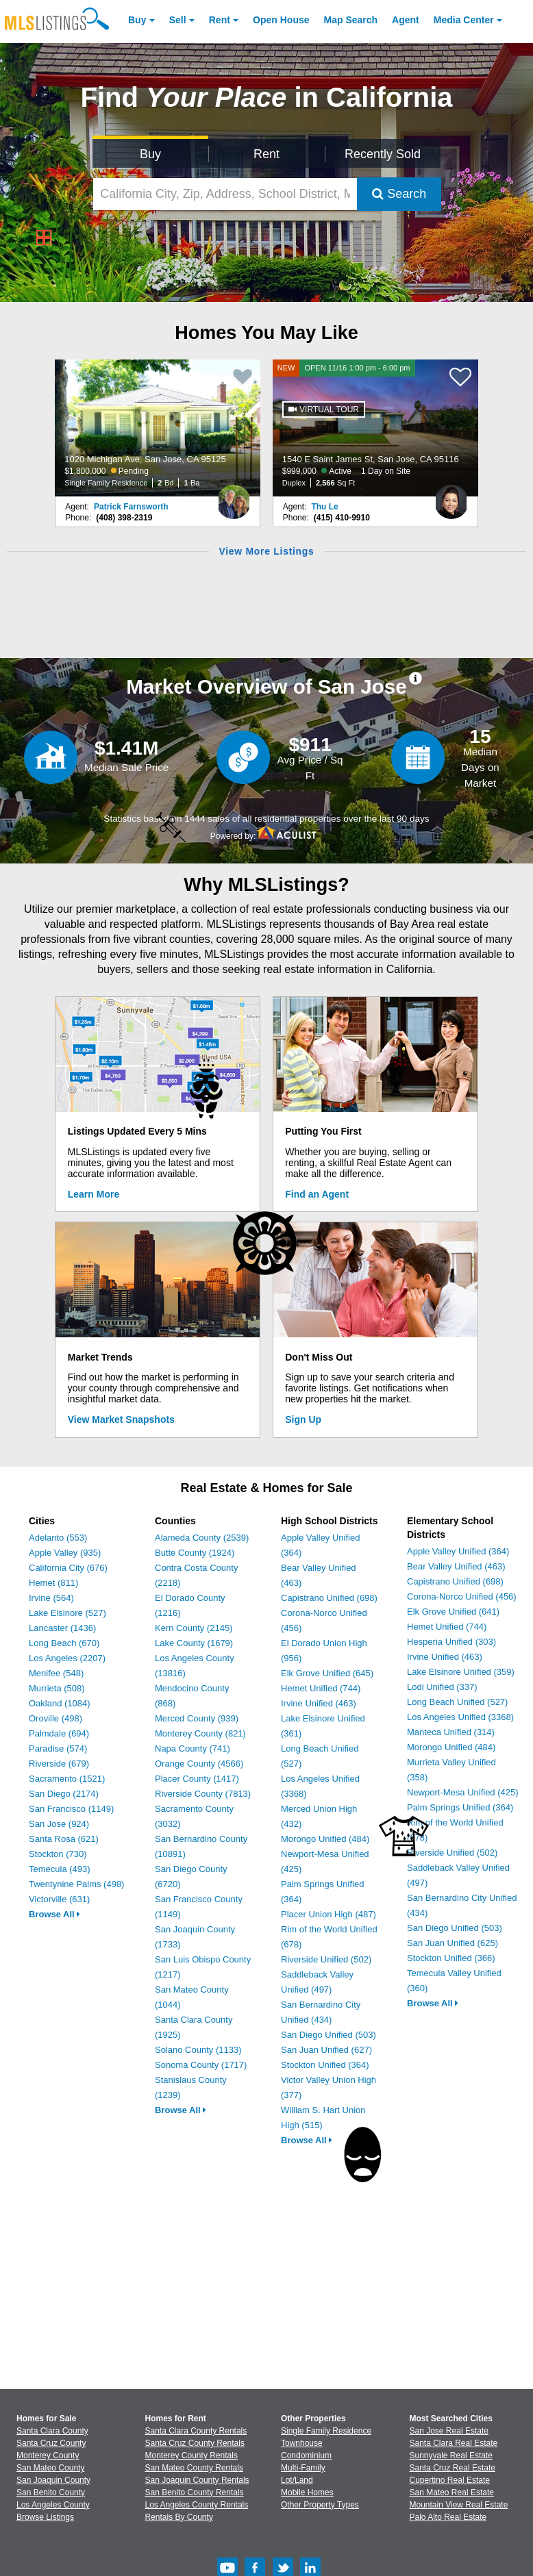 The image size is (533, 2576). I want to click on decorative floral game emblem or badge, so click(264, 1243).